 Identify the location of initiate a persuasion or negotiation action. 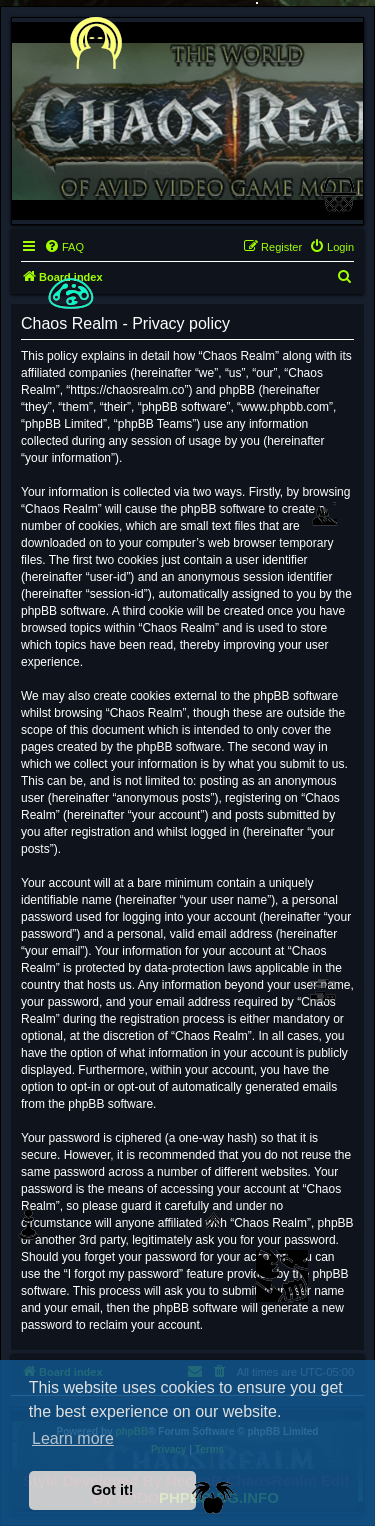
(282, 1276).